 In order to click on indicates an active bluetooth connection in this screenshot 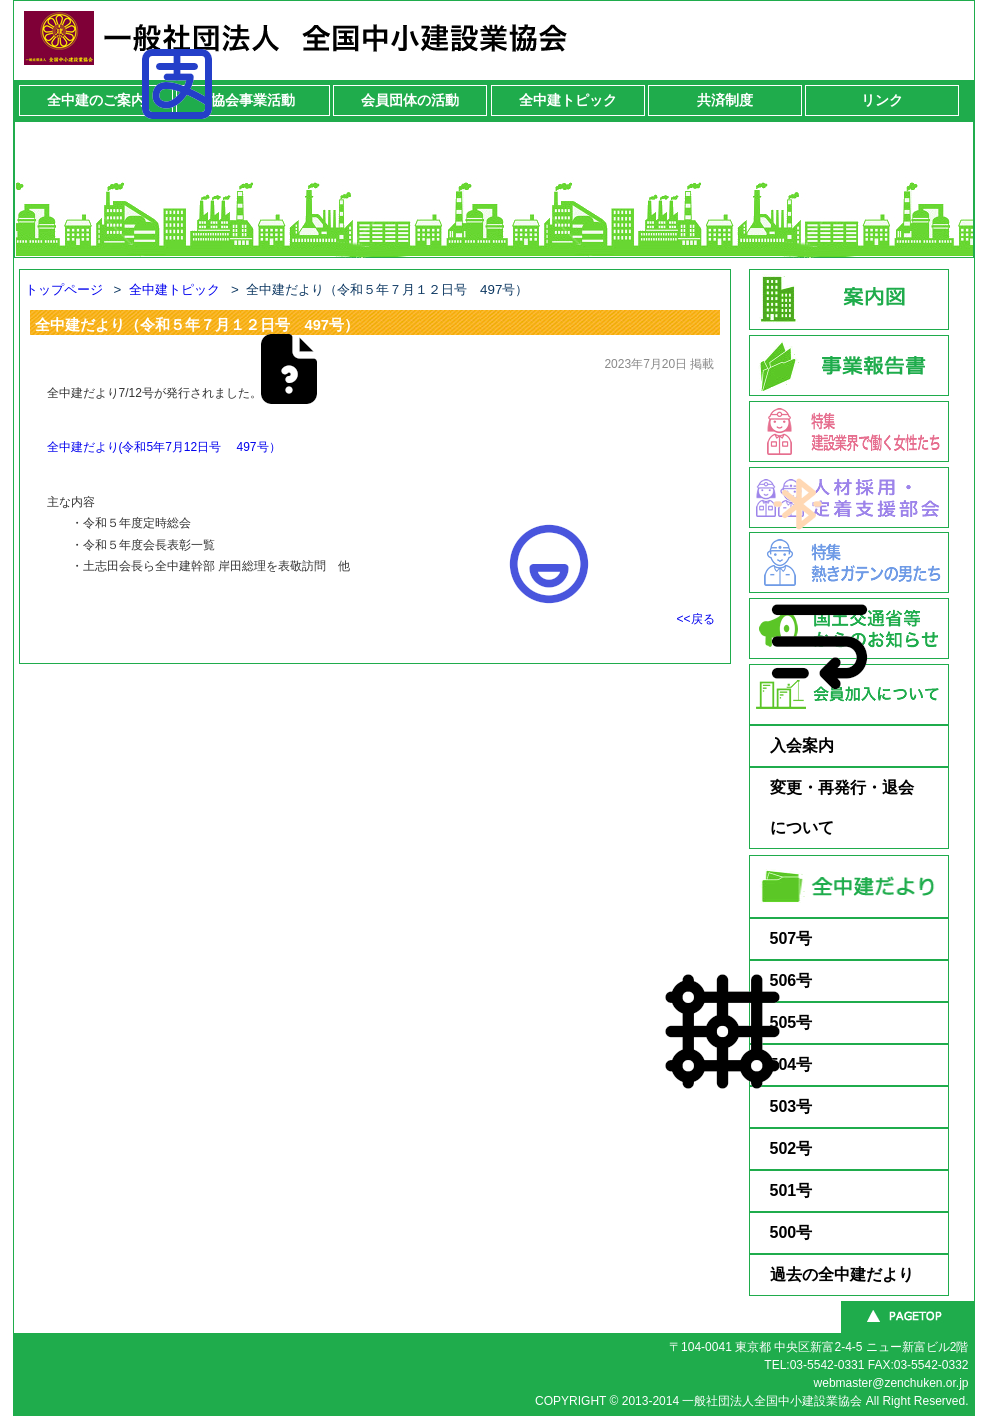, I will do `click(799, 504)`.